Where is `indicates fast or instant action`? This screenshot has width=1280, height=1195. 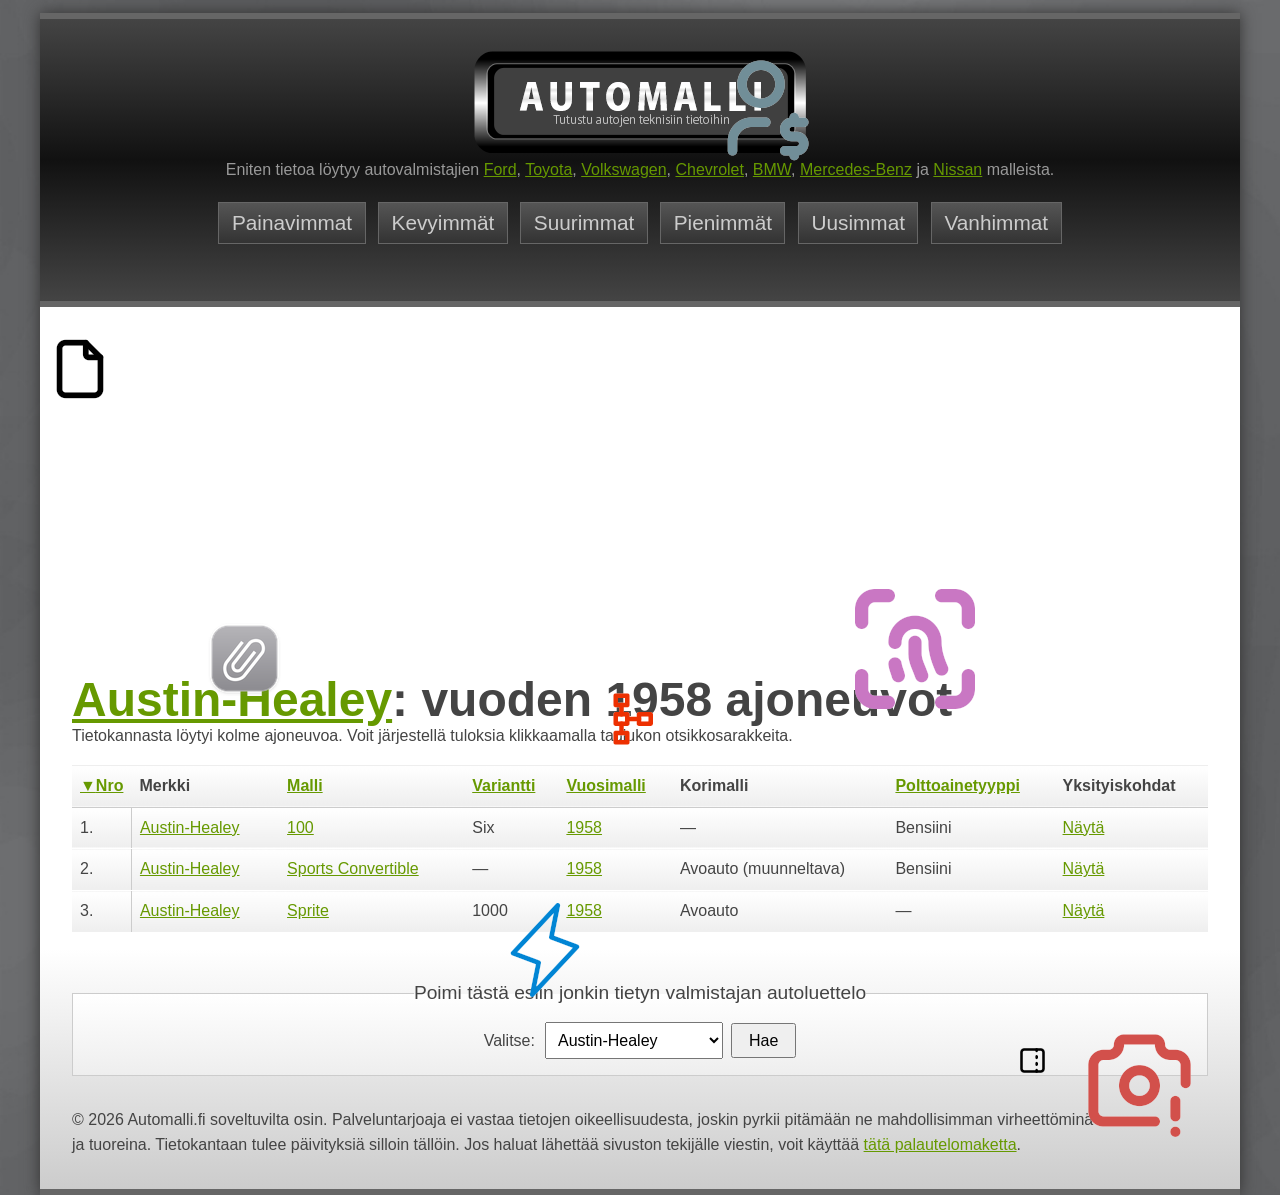 indicates fast or instant action is located at coordinates (545, 950).